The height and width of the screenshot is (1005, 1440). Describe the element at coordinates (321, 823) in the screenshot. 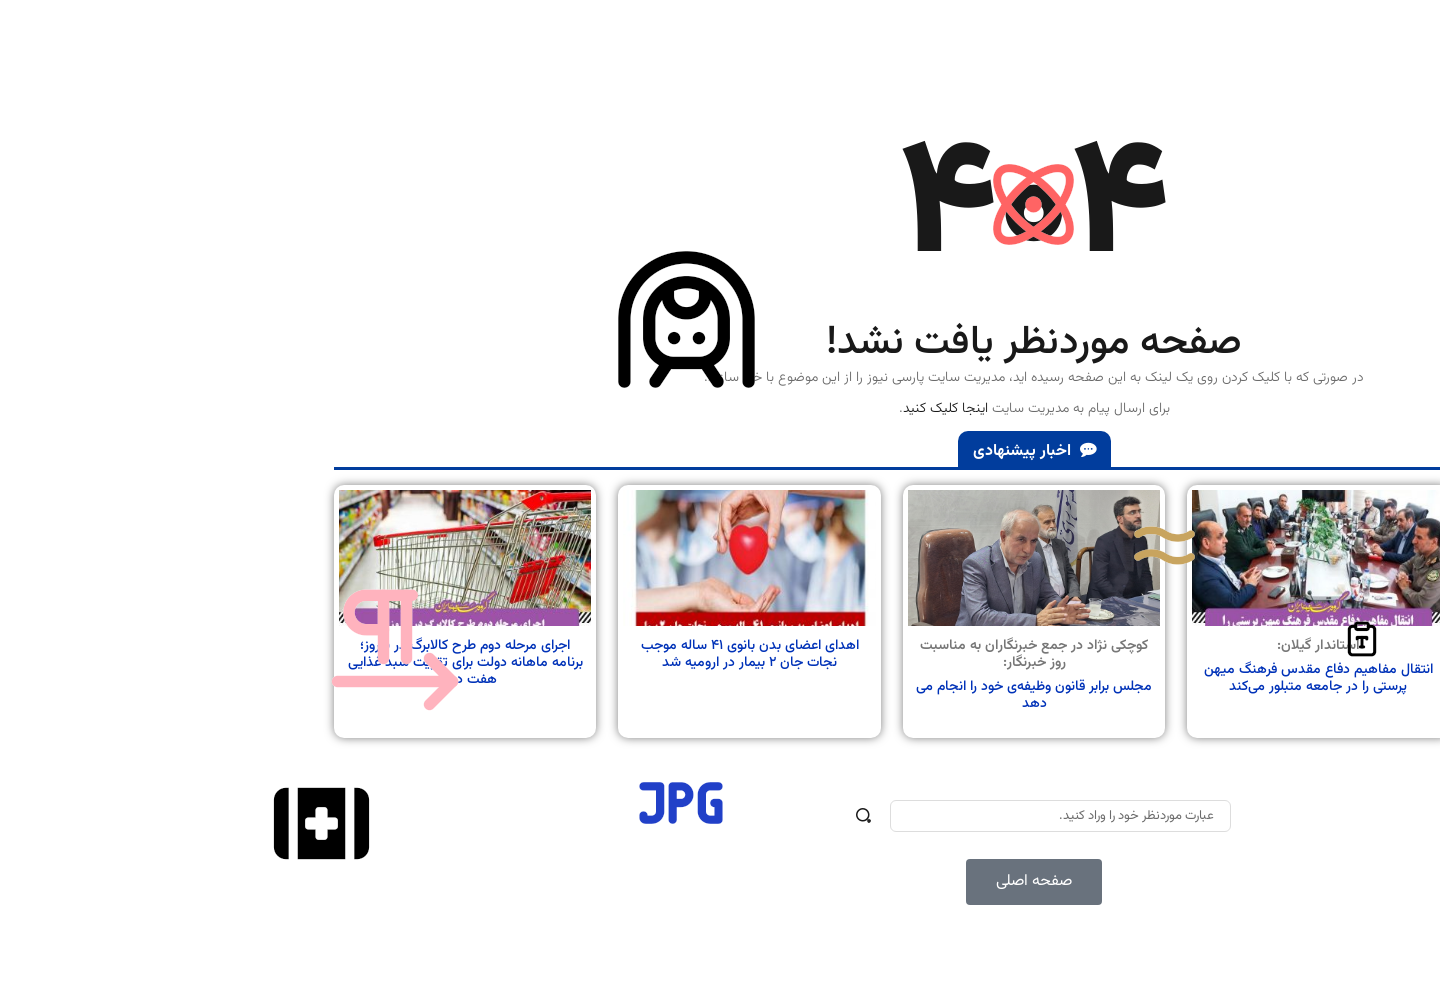

I see `access medical information or first aid resources` at that location.